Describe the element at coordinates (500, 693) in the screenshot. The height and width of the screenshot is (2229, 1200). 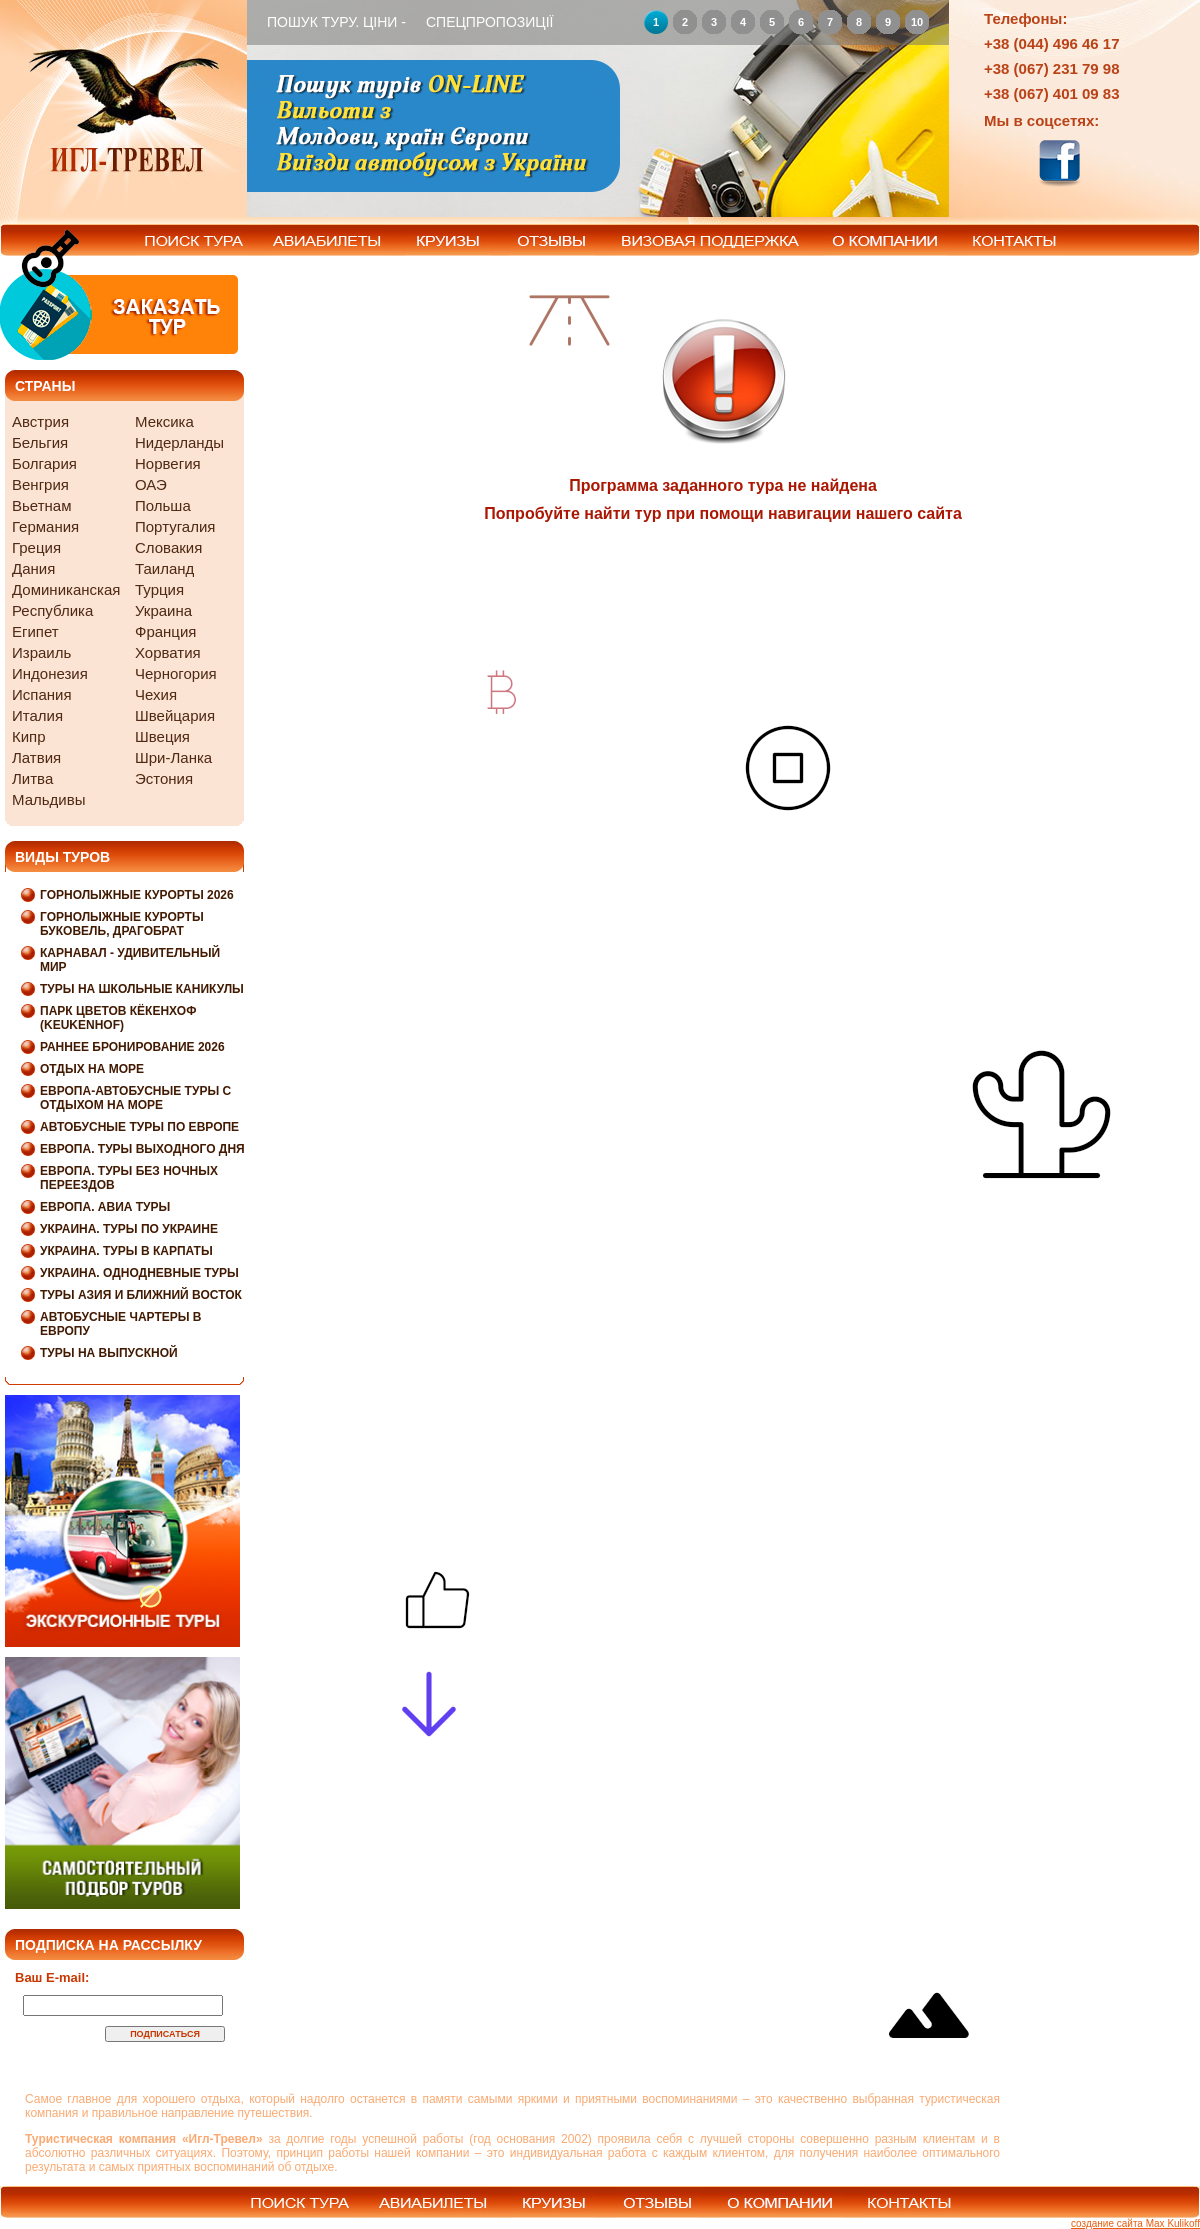
I see `view bitcoin balance or wallet` at that location.